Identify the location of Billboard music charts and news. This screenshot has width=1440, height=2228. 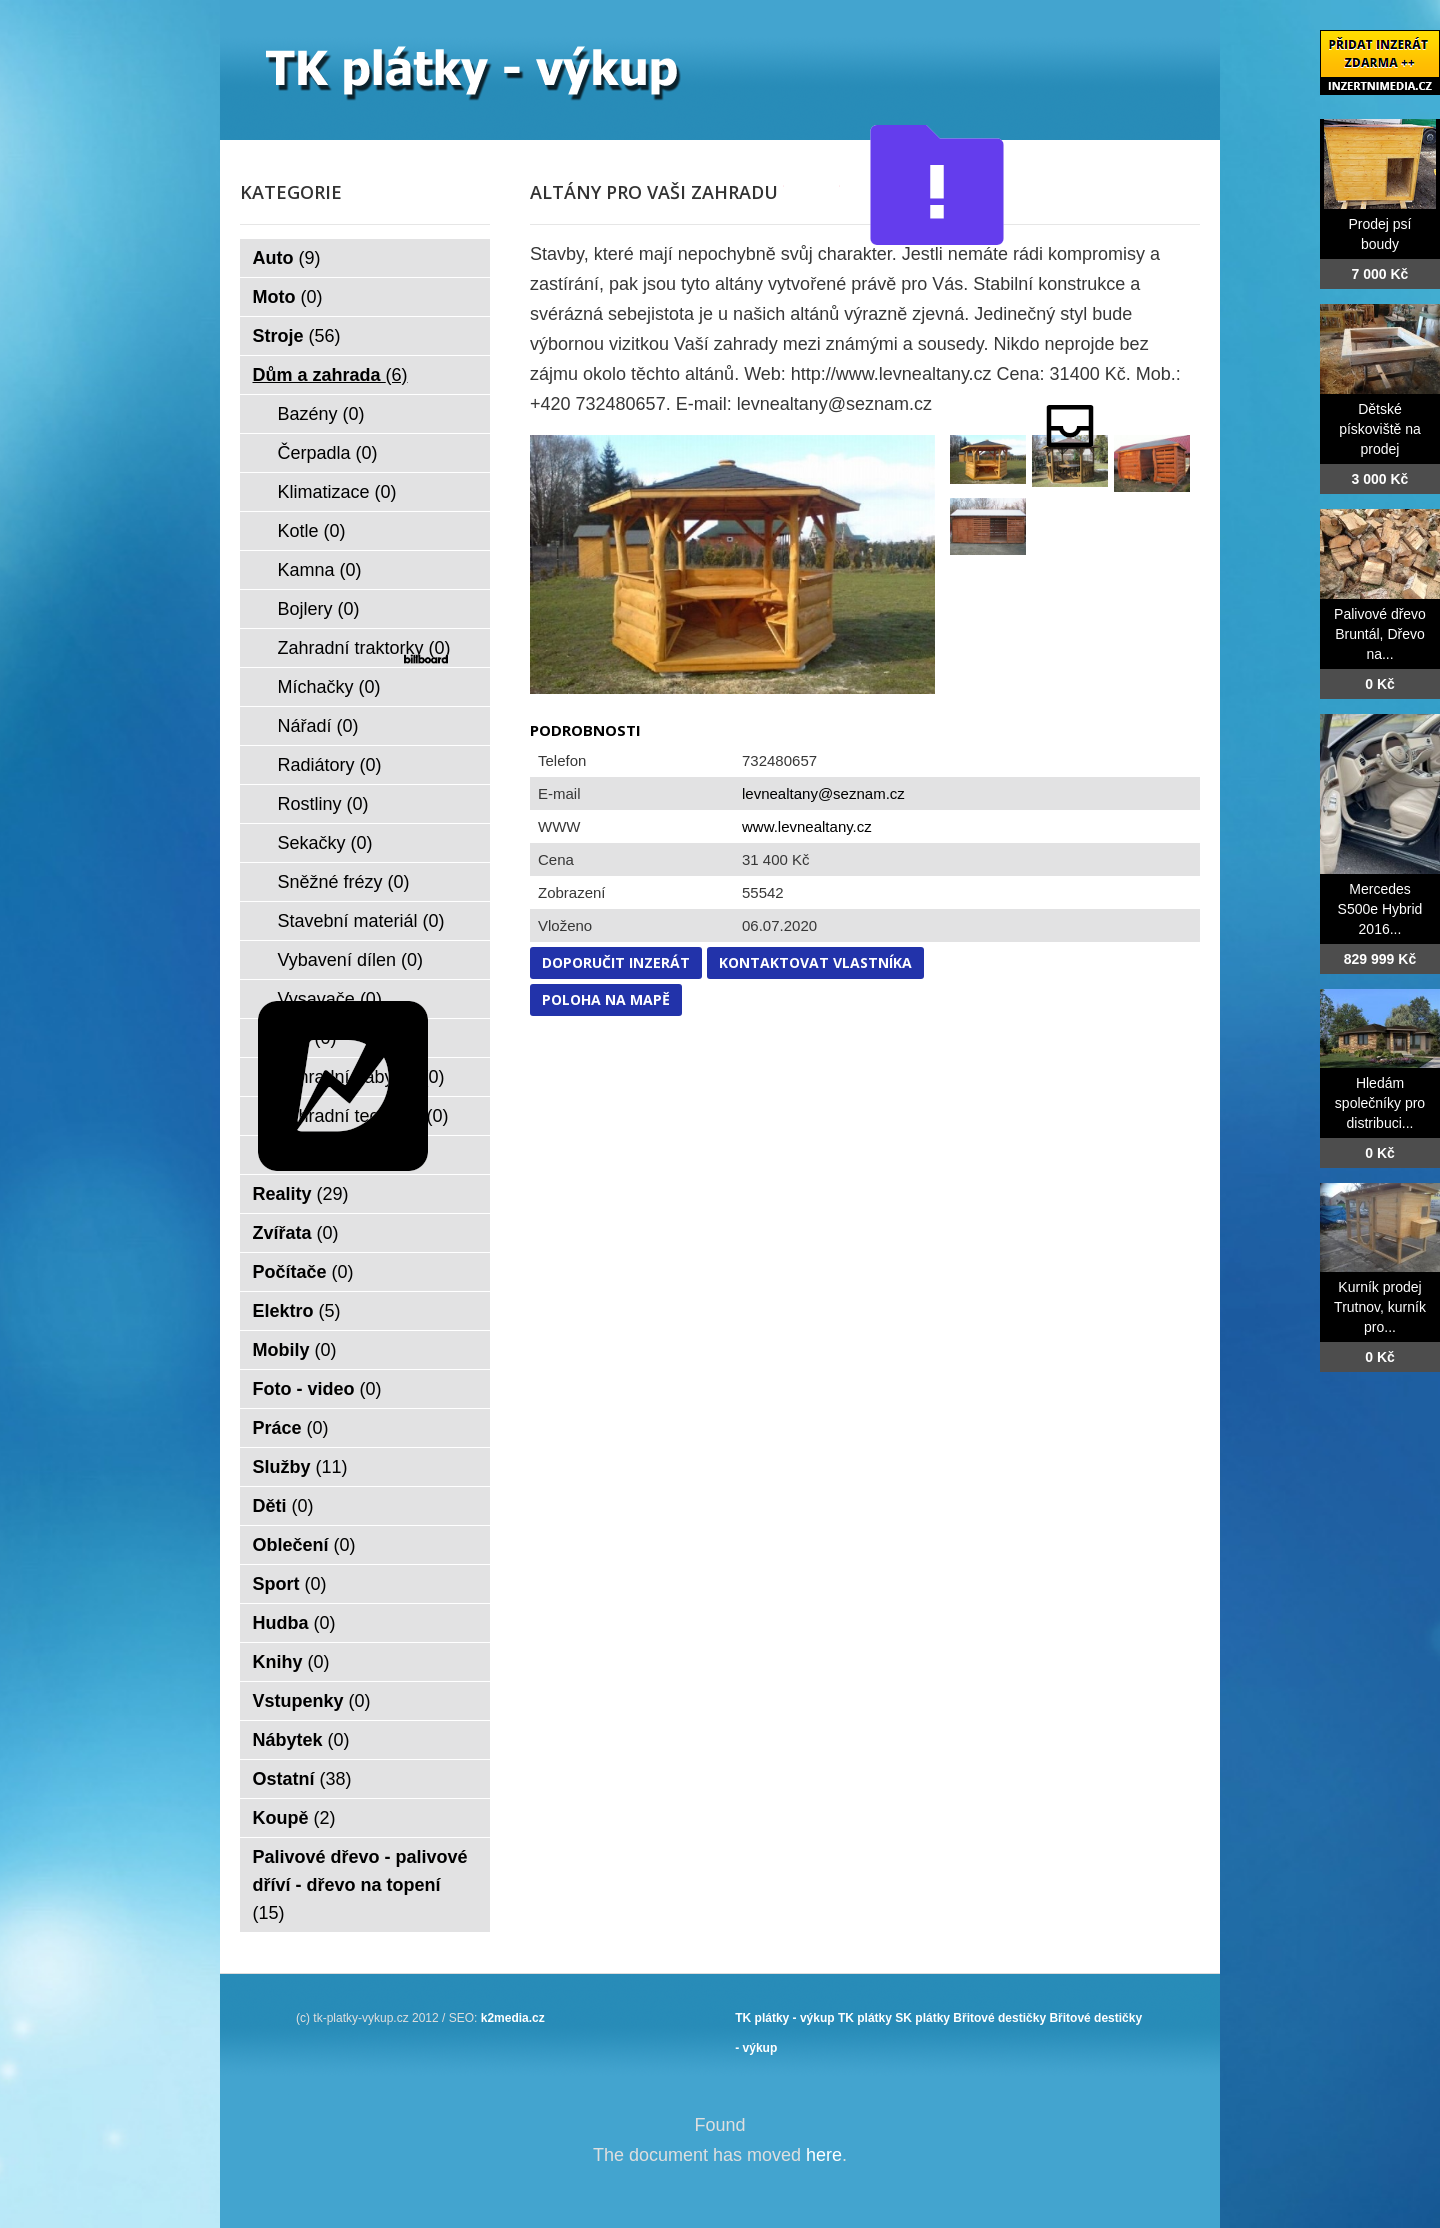
(426, 659).